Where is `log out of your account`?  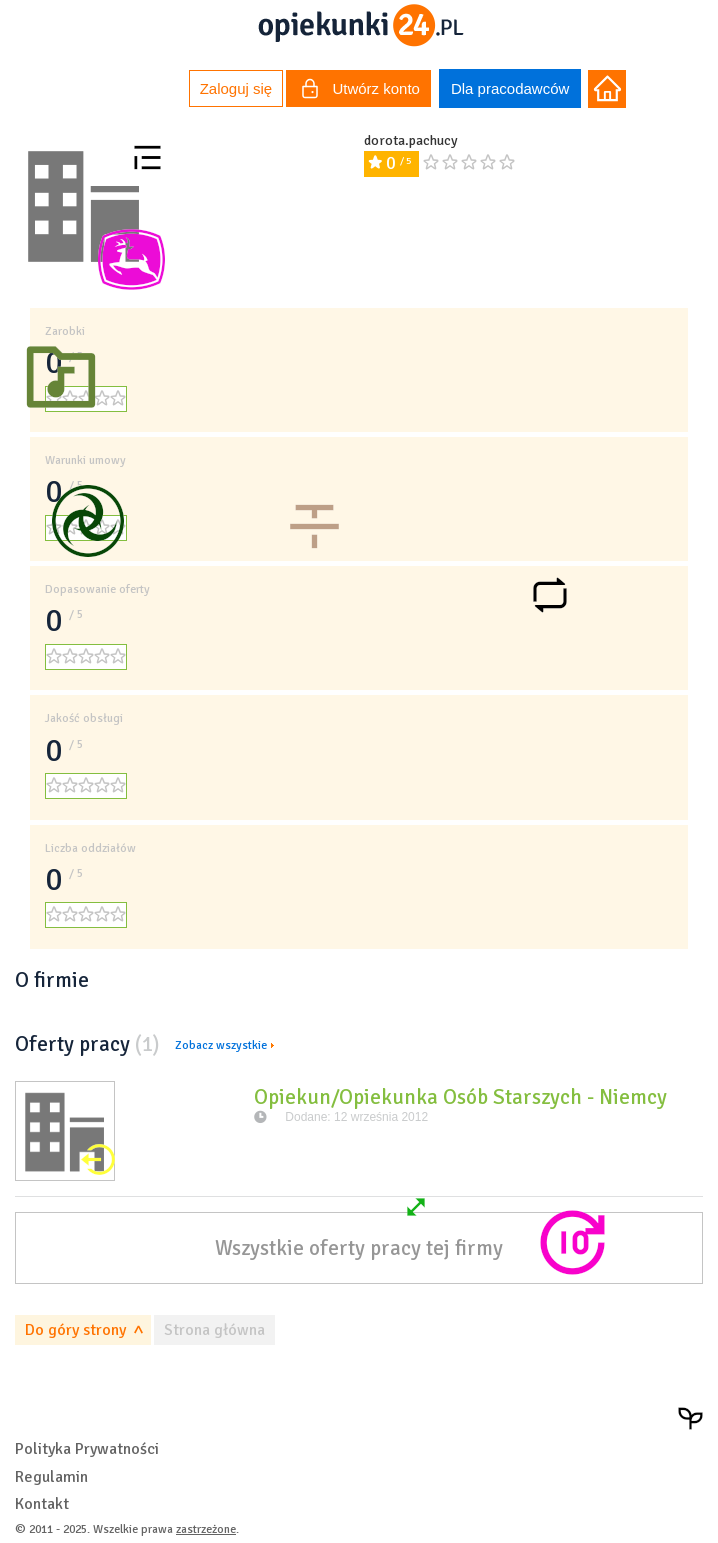 log out of your account is located at coordinates (99, 1159).